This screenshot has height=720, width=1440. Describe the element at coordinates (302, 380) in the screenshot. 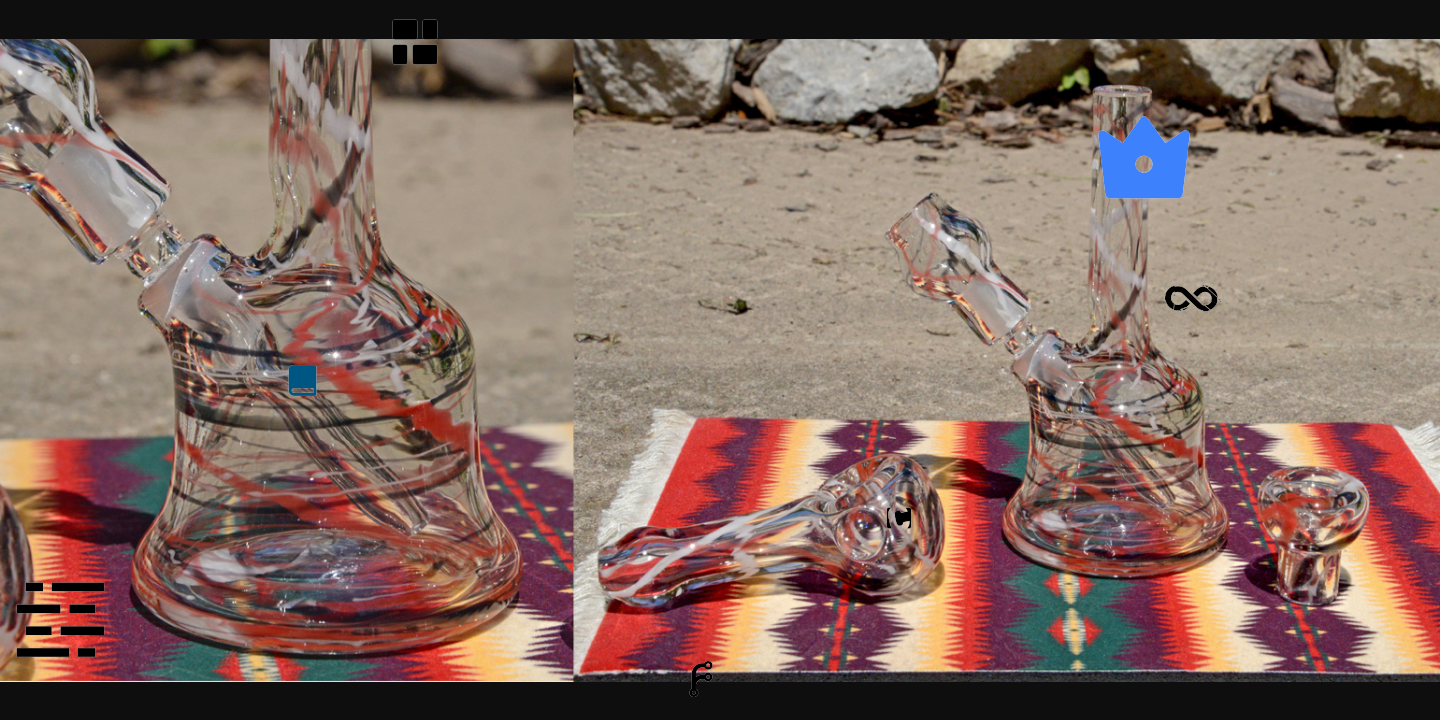

I see `open a book or reading app` at that location.